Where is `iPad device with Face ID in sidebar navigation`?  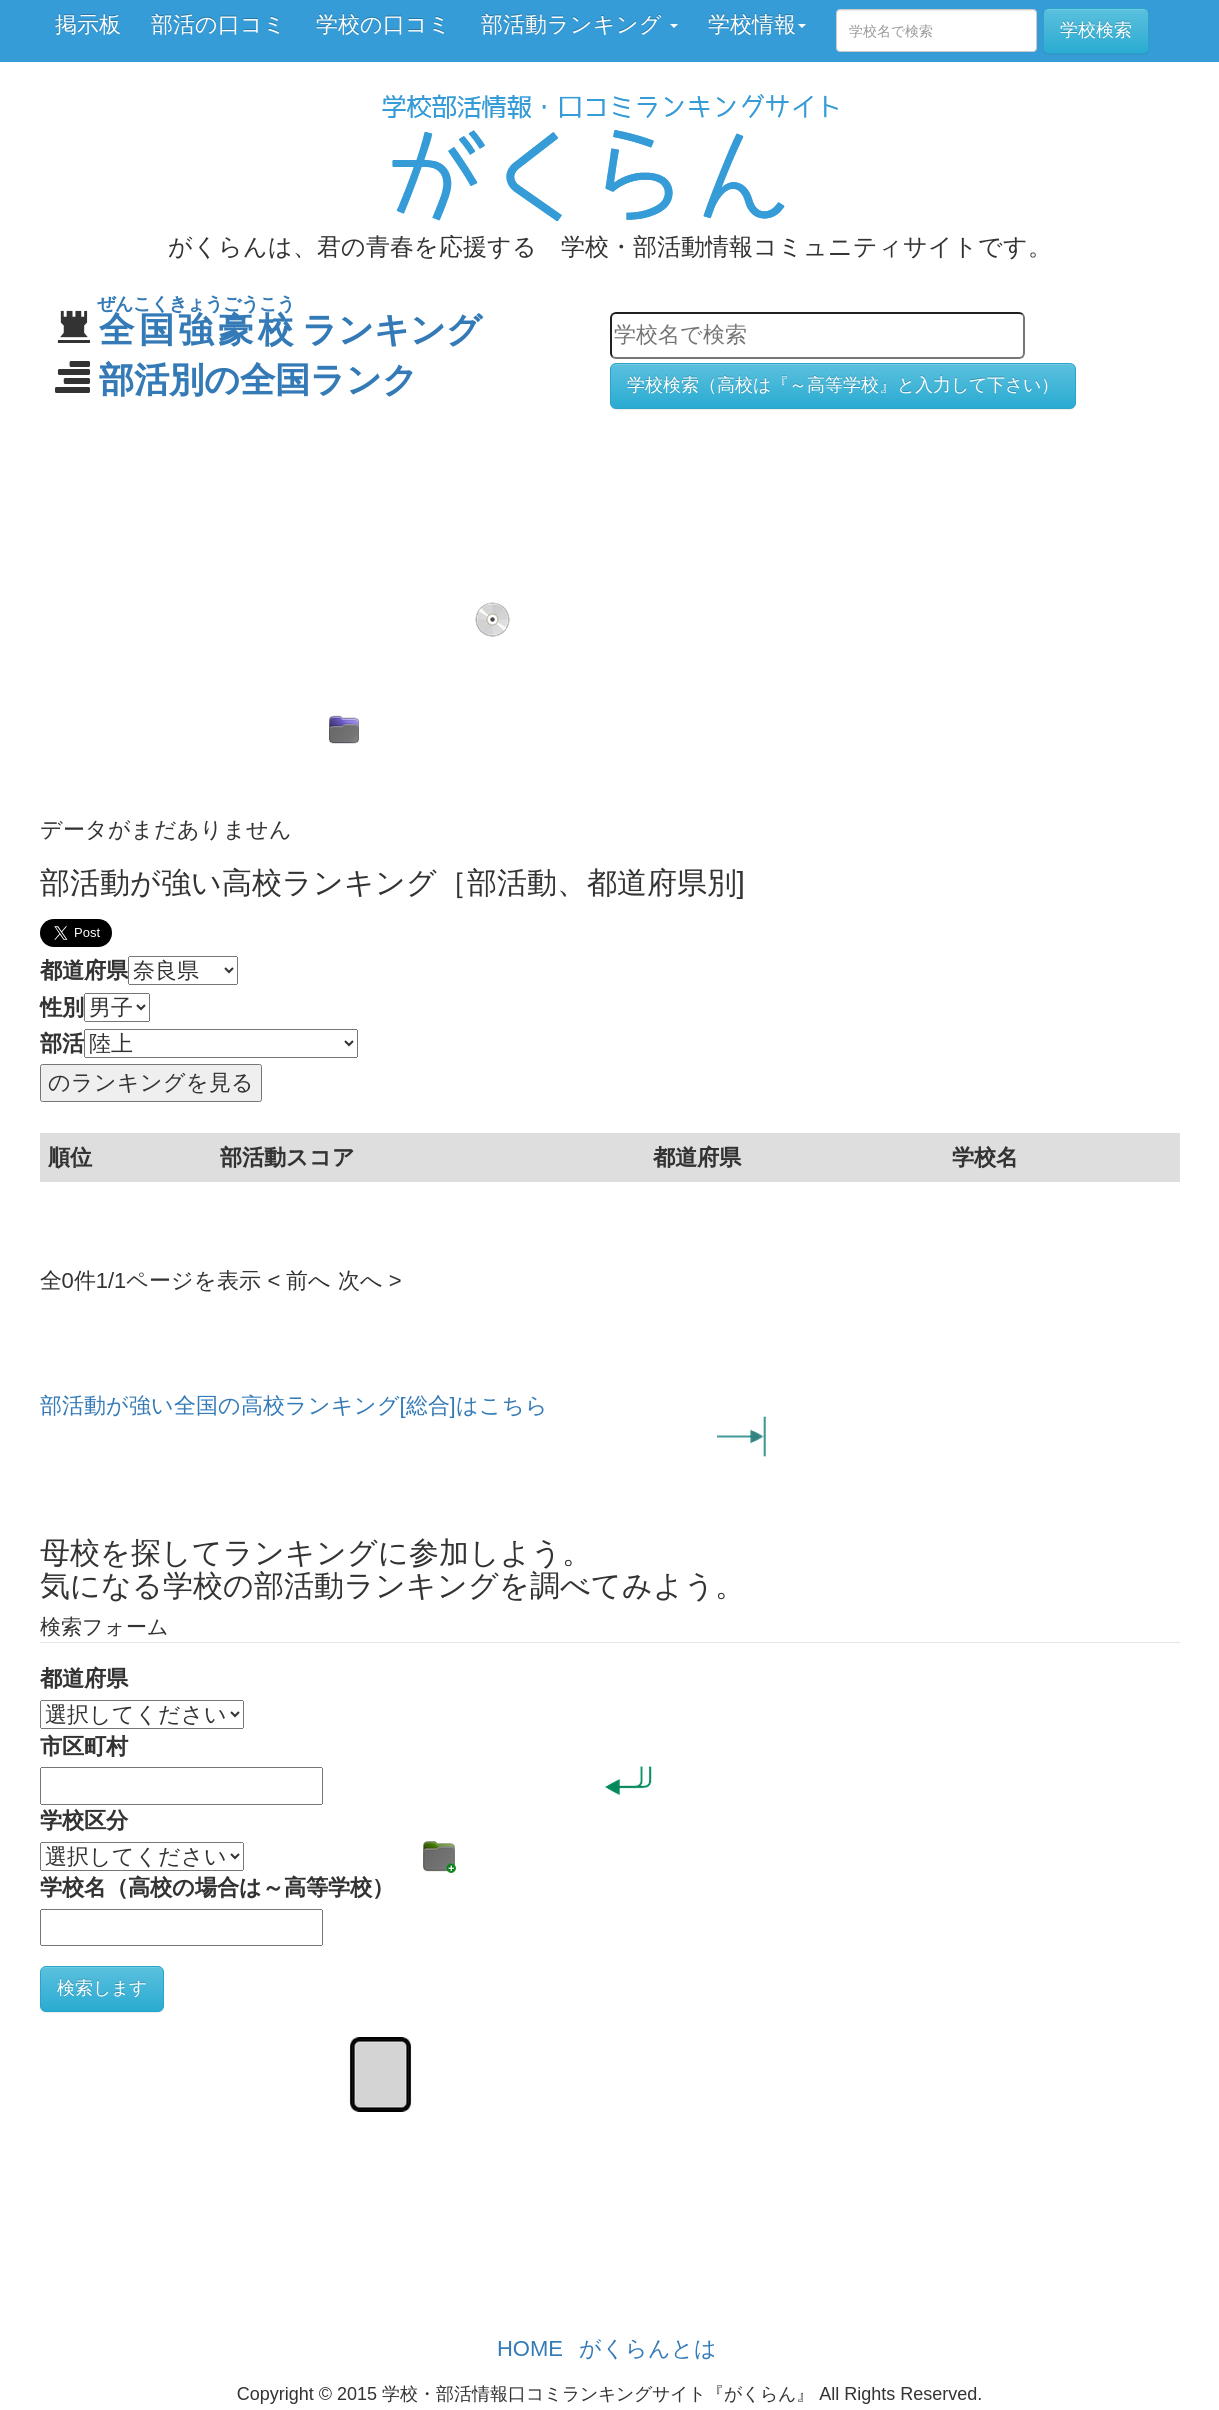
iPad device with Face ID in sidebar navigation is located at coordinates (380, 2074).